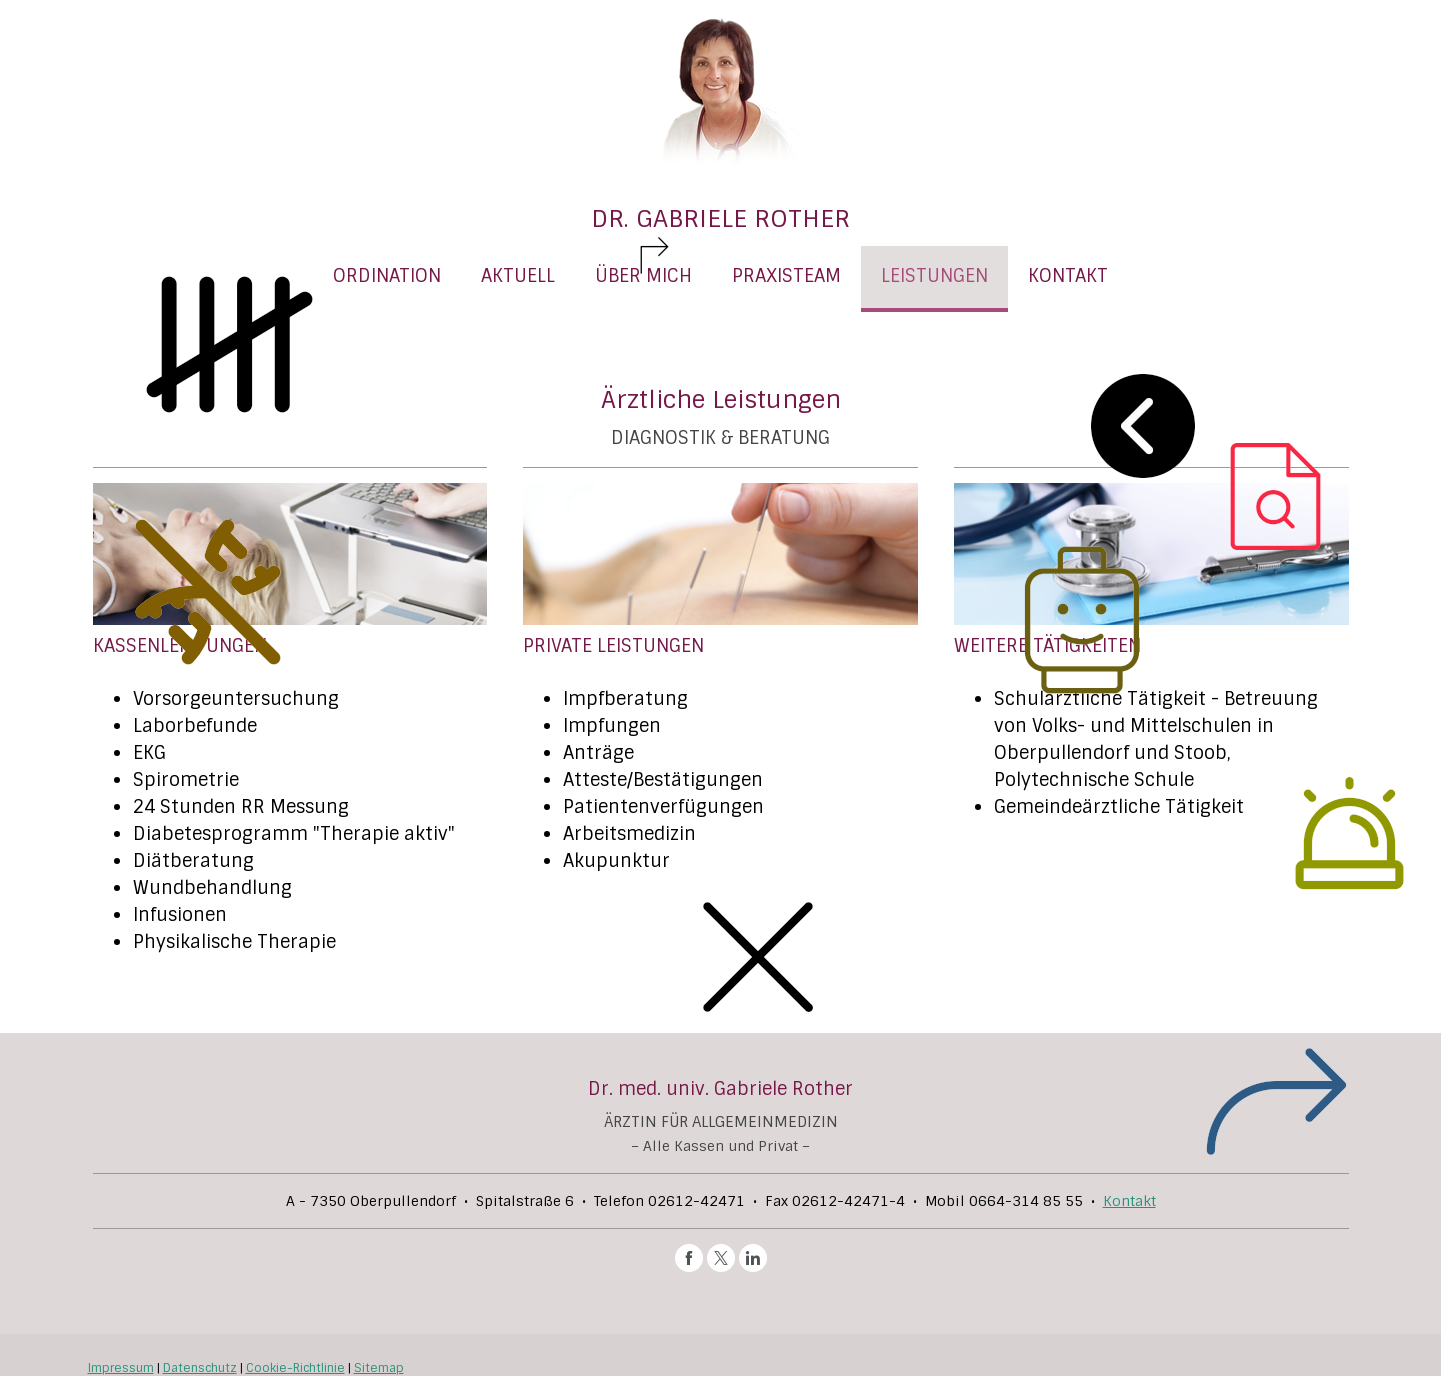 This screenshot has height=1376, width=1441. What do you see at coordinates (651, 255) in the screenshot?
I see `redirect or forward content` at bounding box center [651, 255].